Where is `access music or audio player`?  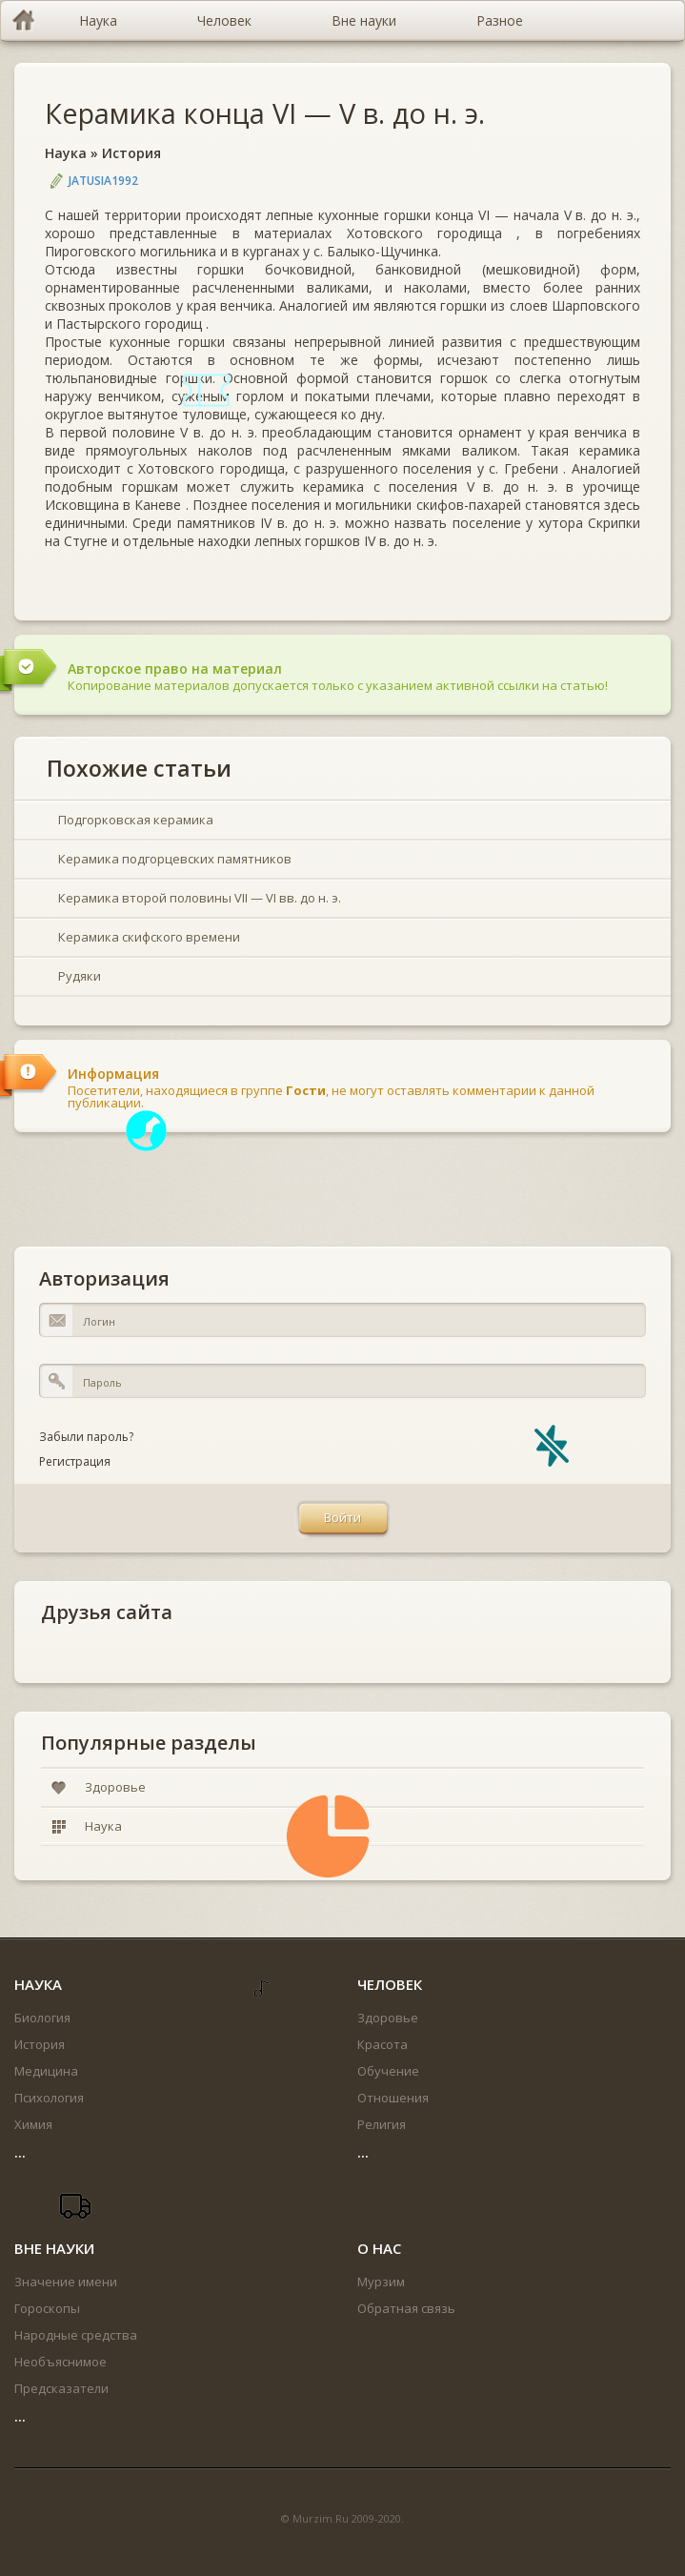 access music or audio player is located at coordinates (261, 1988).